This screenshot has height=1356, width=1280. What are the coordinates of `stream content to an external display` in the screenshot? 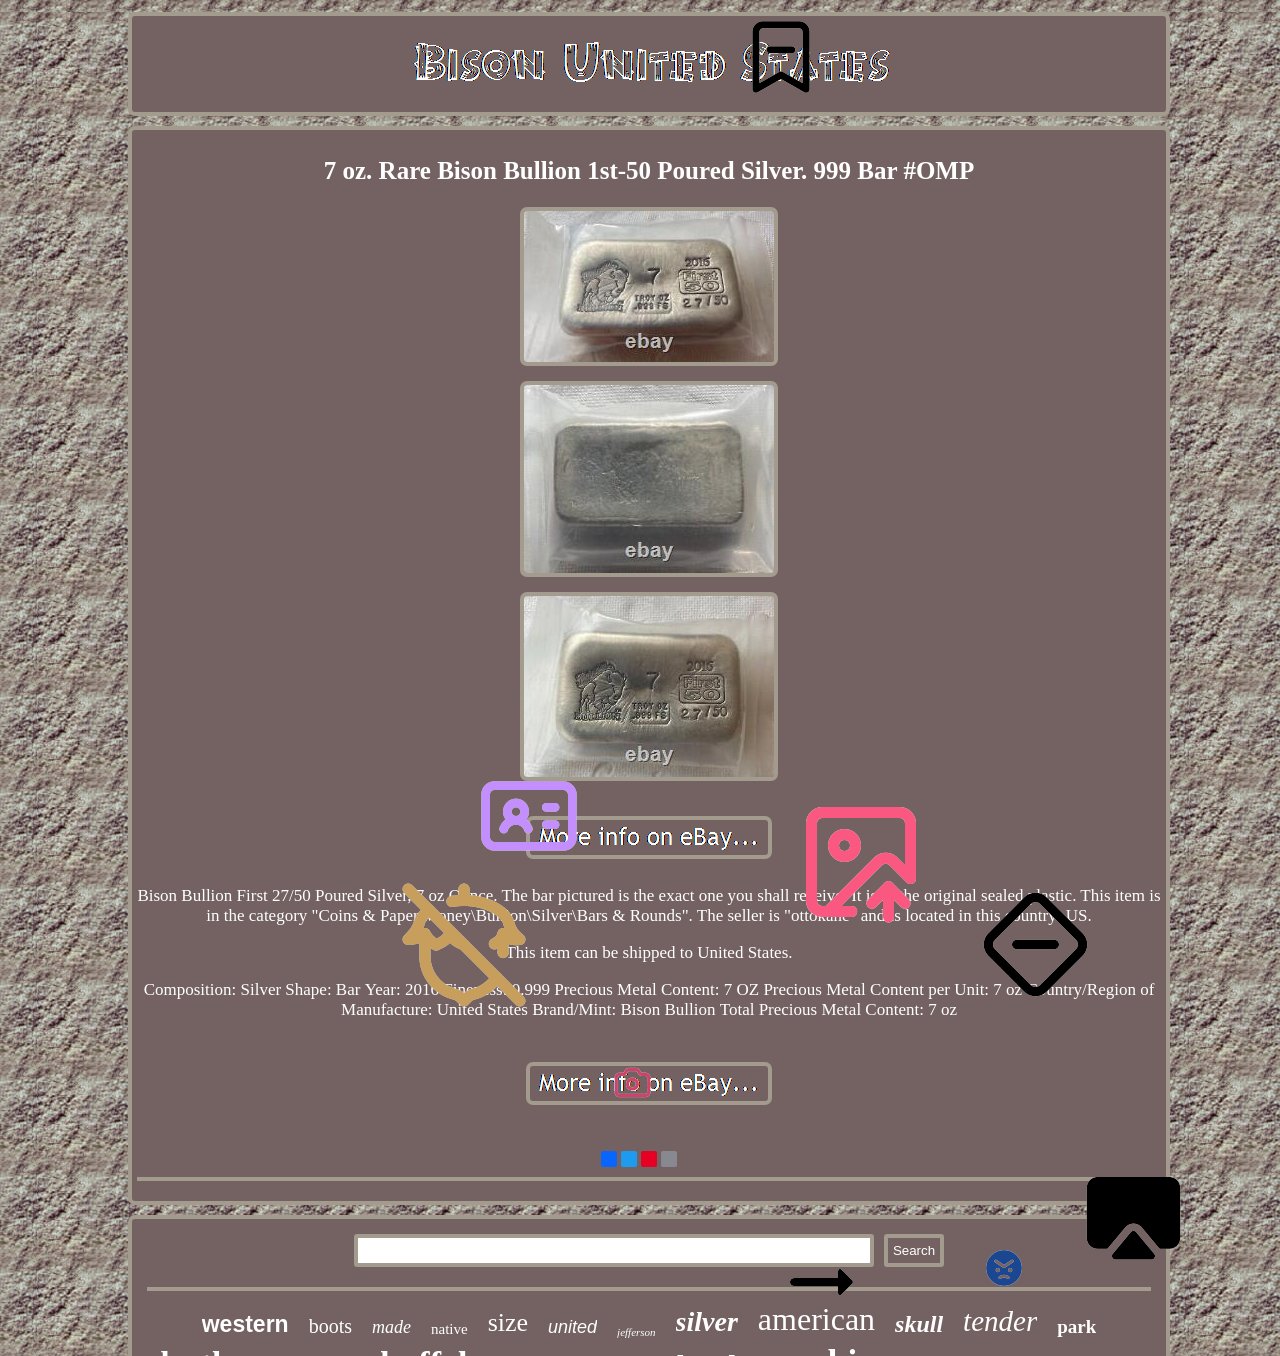 It's located at (1133, 1216).